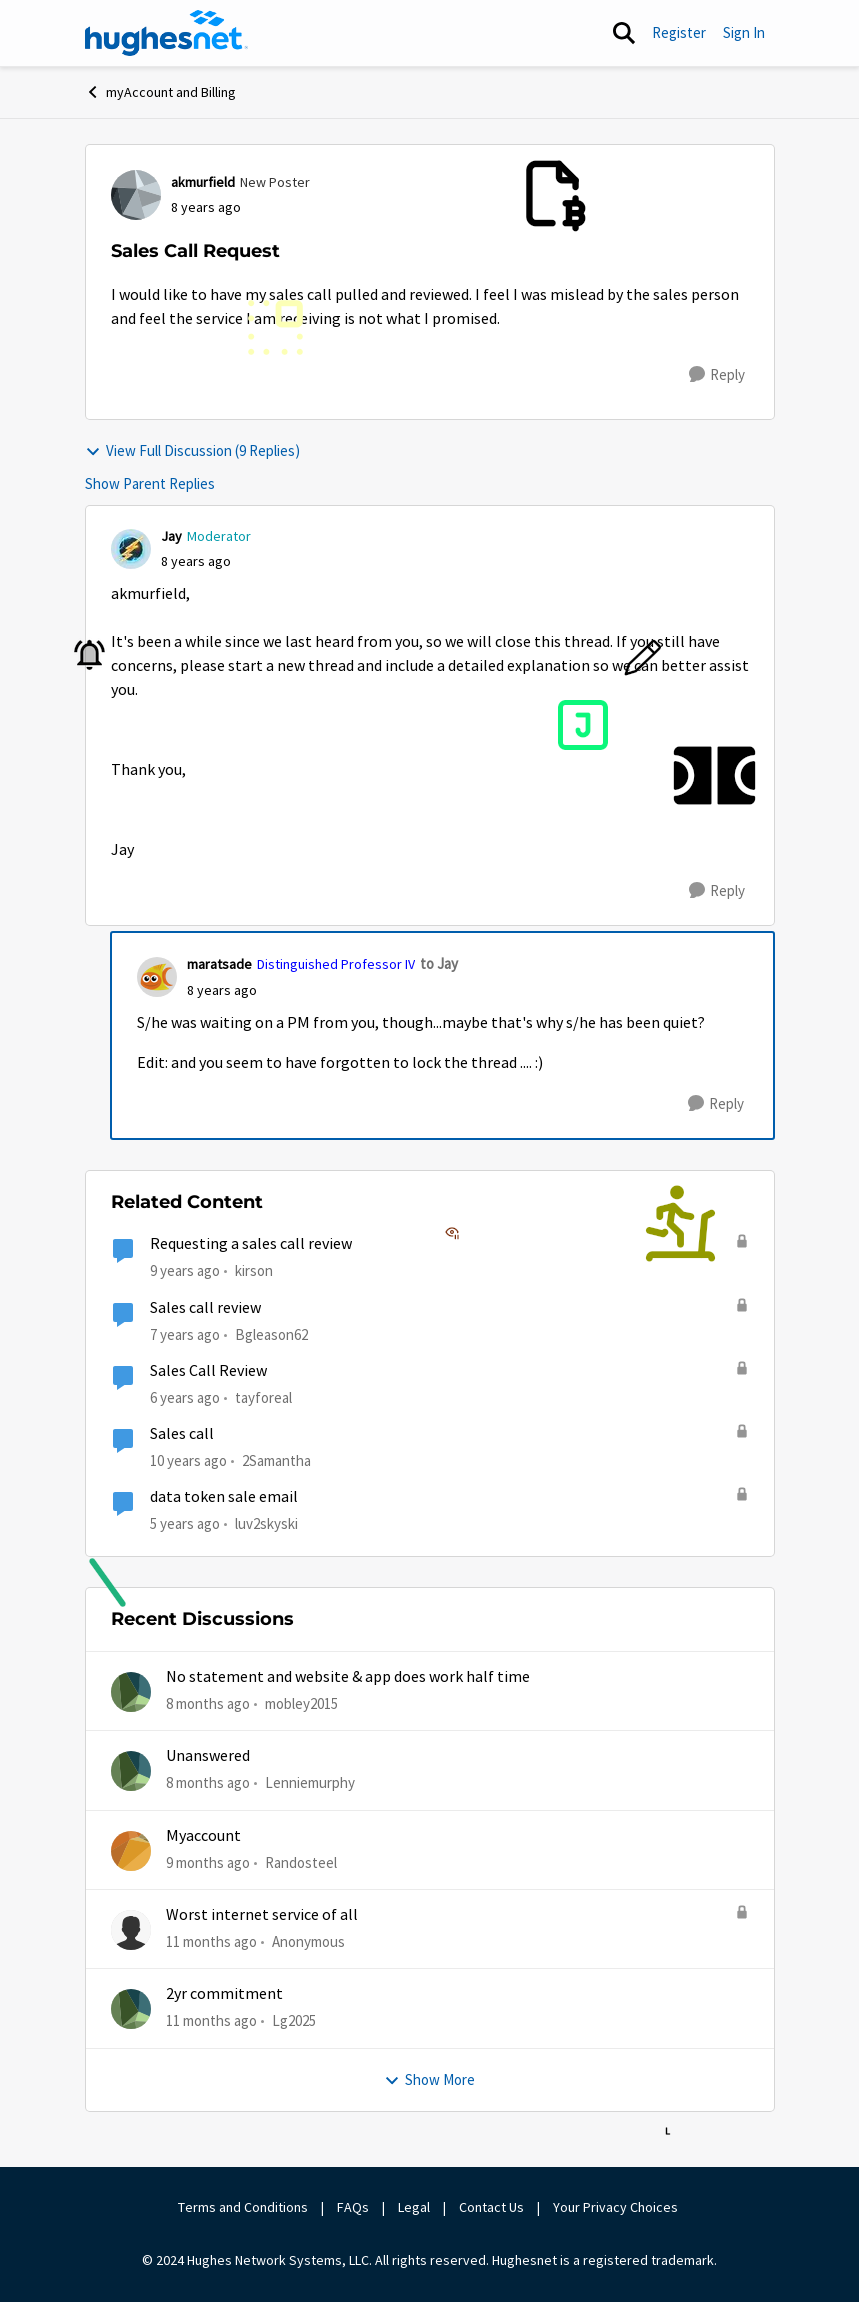  What do you see at coordinates (552, 193) in the screenshot?
I see `view bitcoin-related document` at bounding box center [552, 193].